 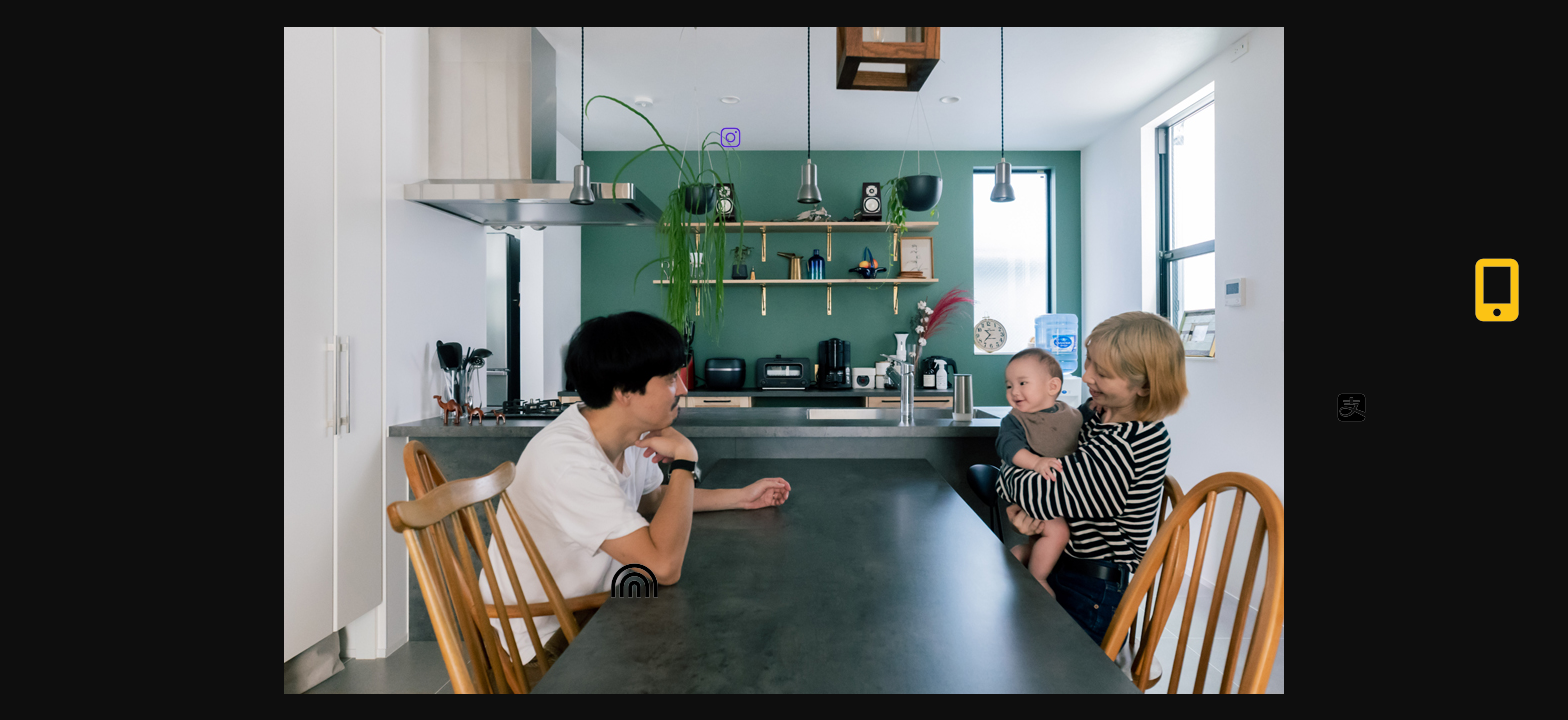 I want to click on access mobile device settings, so click(x=1497, y=290).